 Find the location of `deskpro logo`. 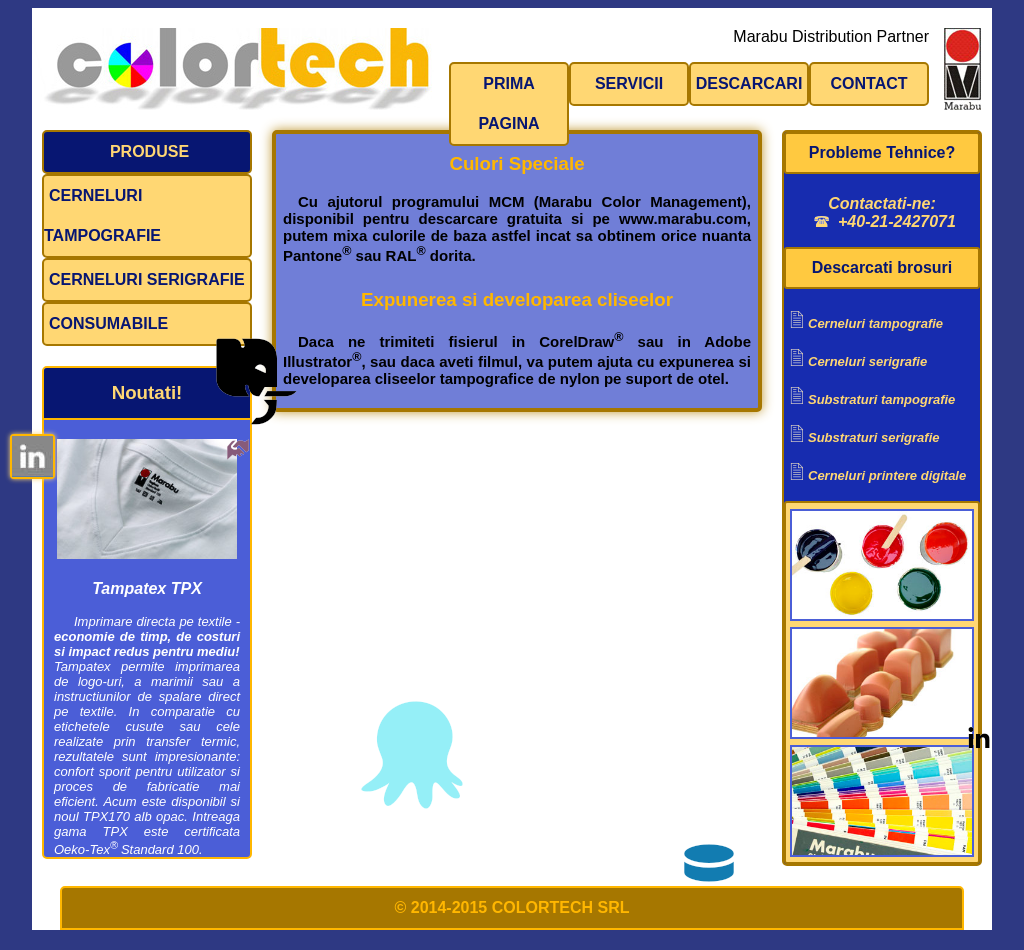

deskpro logo is located at coordinates (256, 381).